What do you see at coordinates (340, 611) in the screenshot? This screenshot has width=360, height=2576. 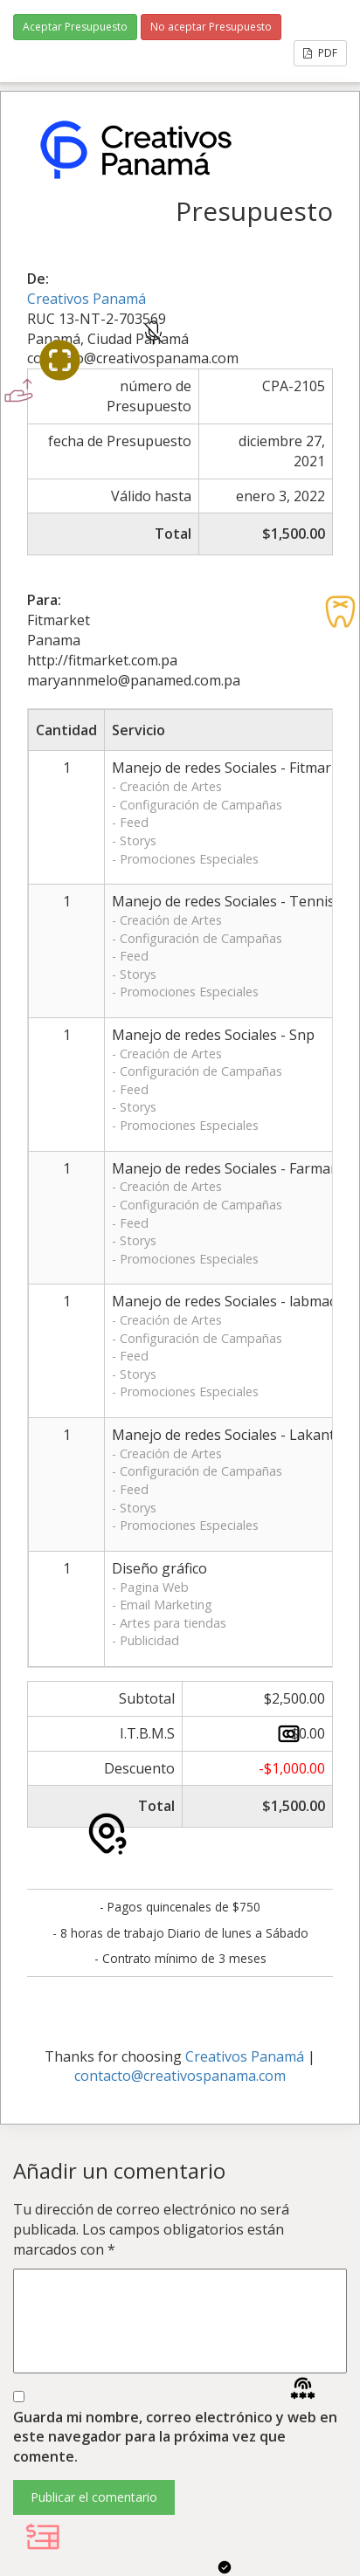 I see `access dental or oral health features` at bounding box center [340, 611].